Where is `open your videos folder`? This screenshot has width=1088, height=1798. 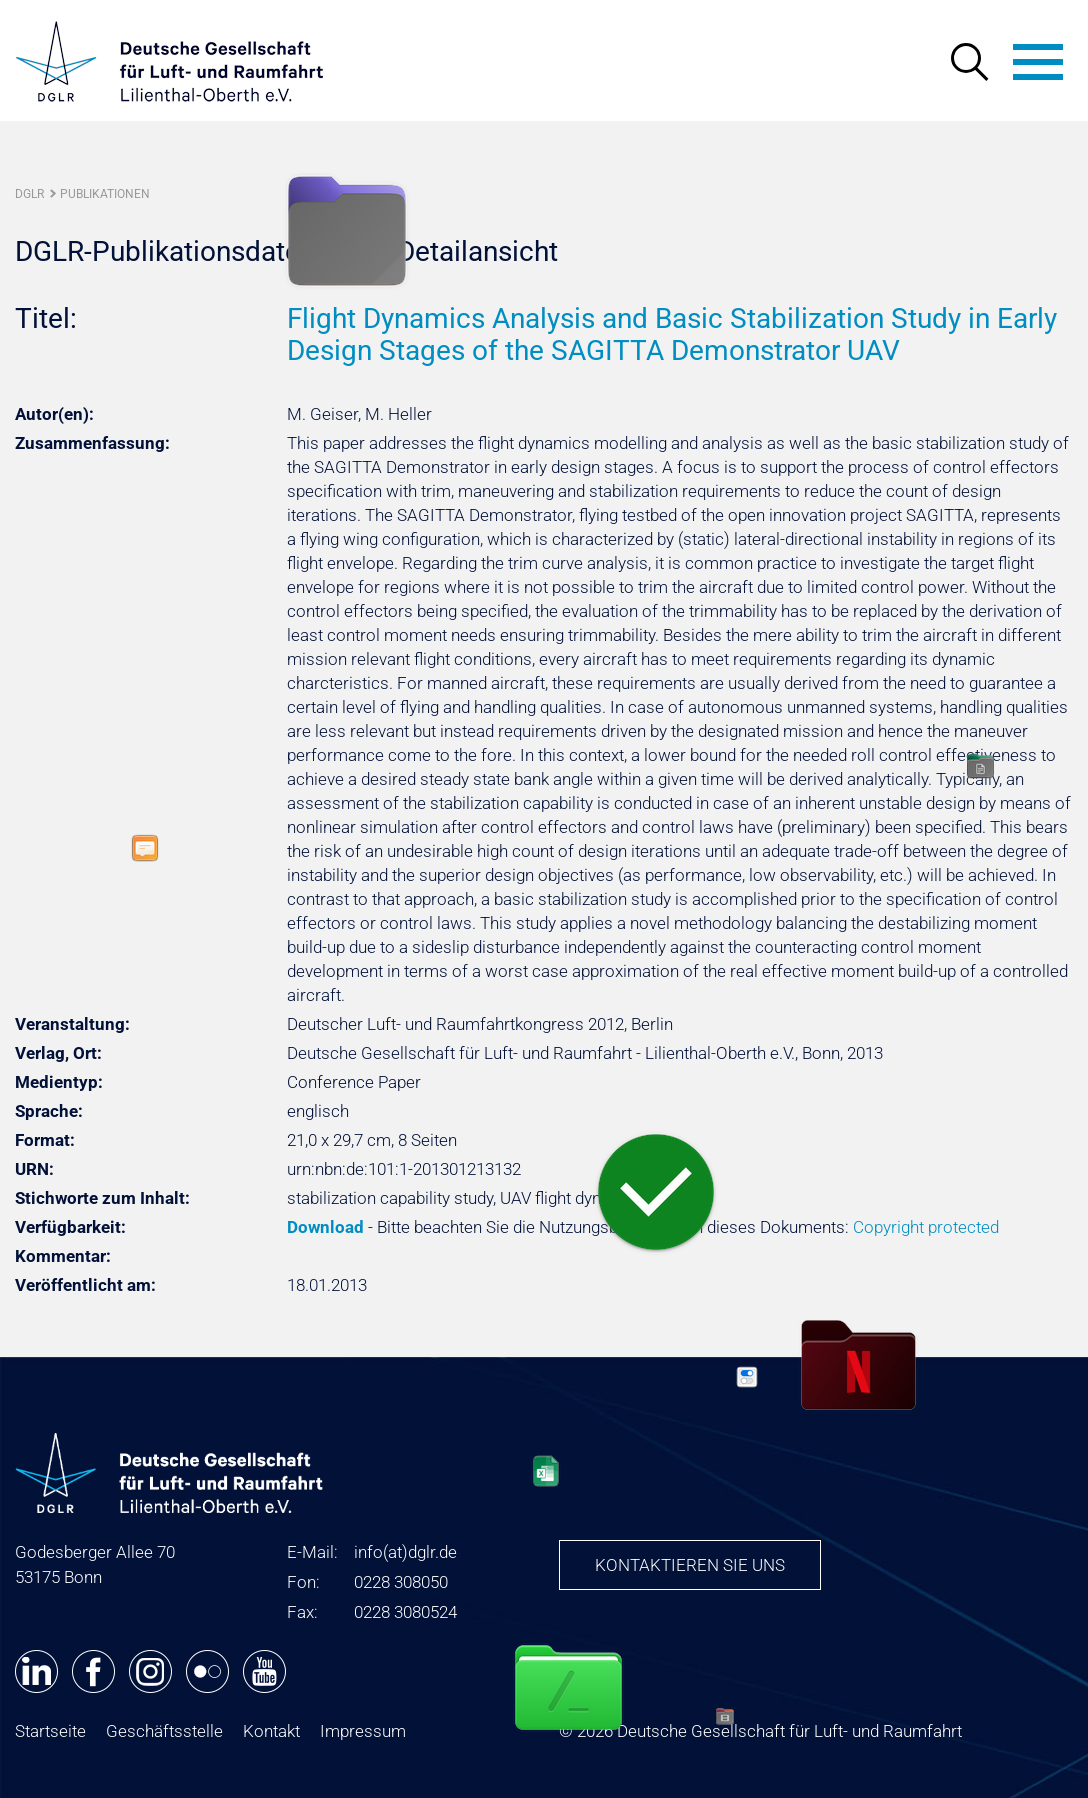
open your videos folder is located at coordinates (725, 1716).